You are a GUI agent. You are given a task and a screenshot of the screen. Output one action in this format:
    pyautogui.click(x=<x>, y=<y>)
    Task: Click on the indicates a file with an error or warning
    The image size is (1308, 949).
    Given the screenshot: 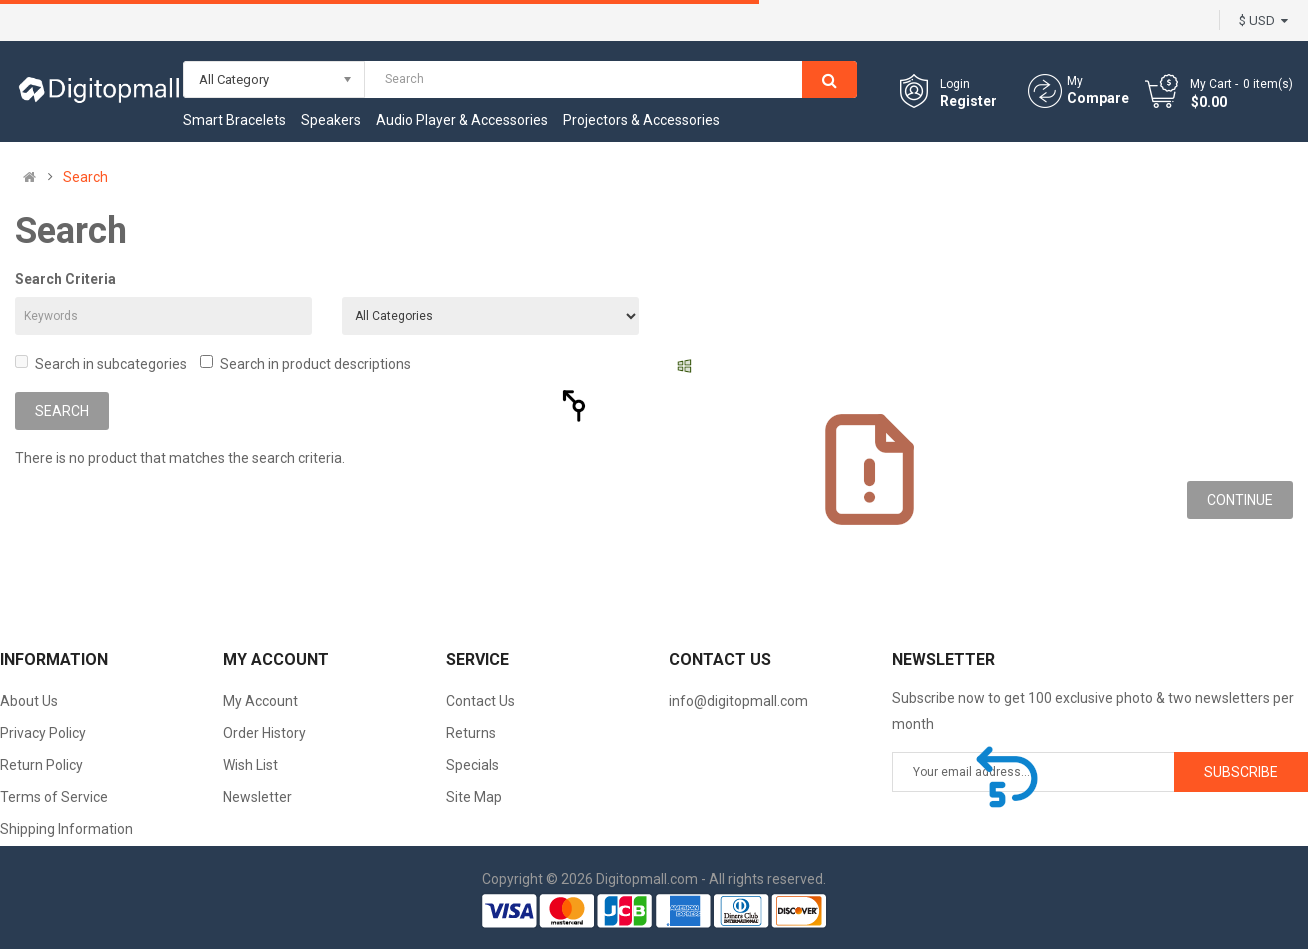 What is the action you would take?
    pyautogui.click(x=869, y=469)
    